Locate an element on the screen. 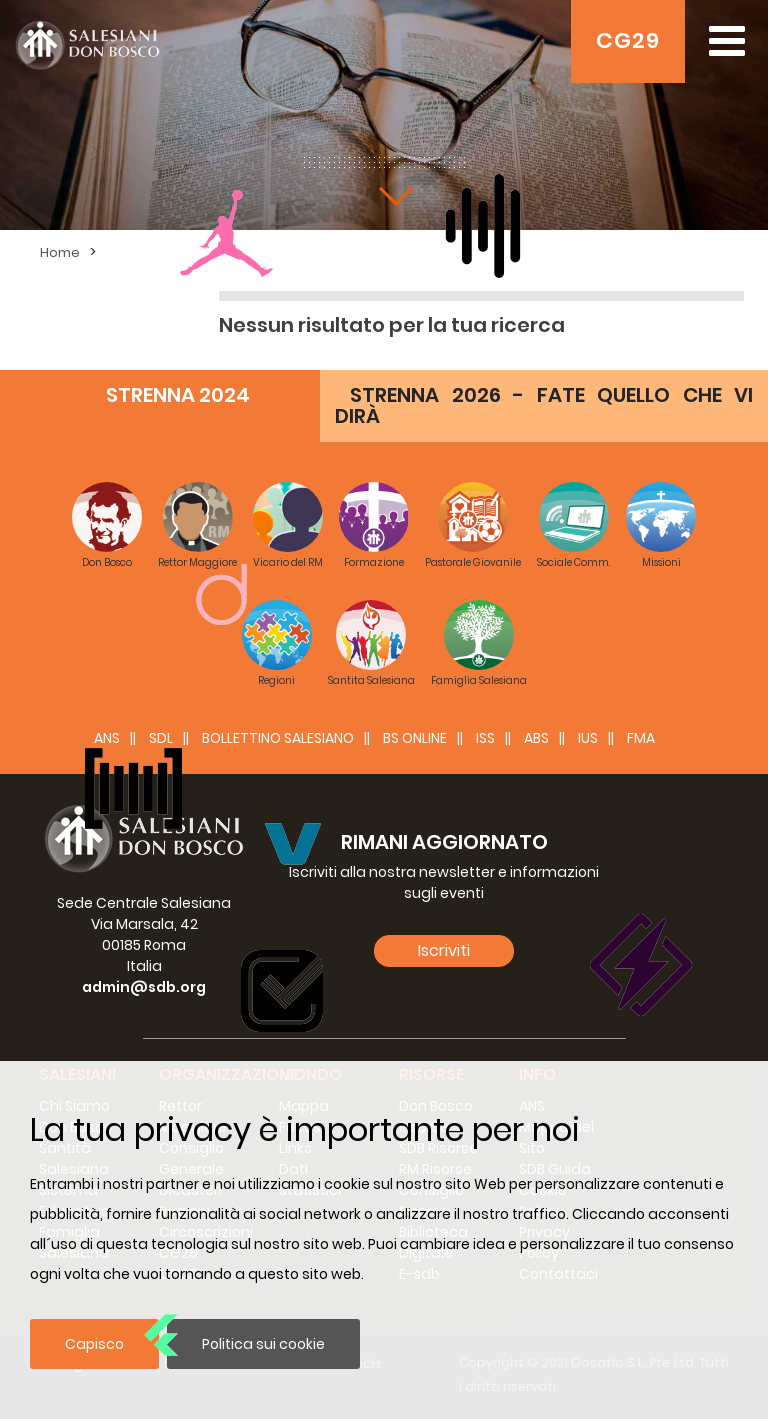 The image size is (768, 1419). Jordan brand logo is located at coordinates (226, 233).